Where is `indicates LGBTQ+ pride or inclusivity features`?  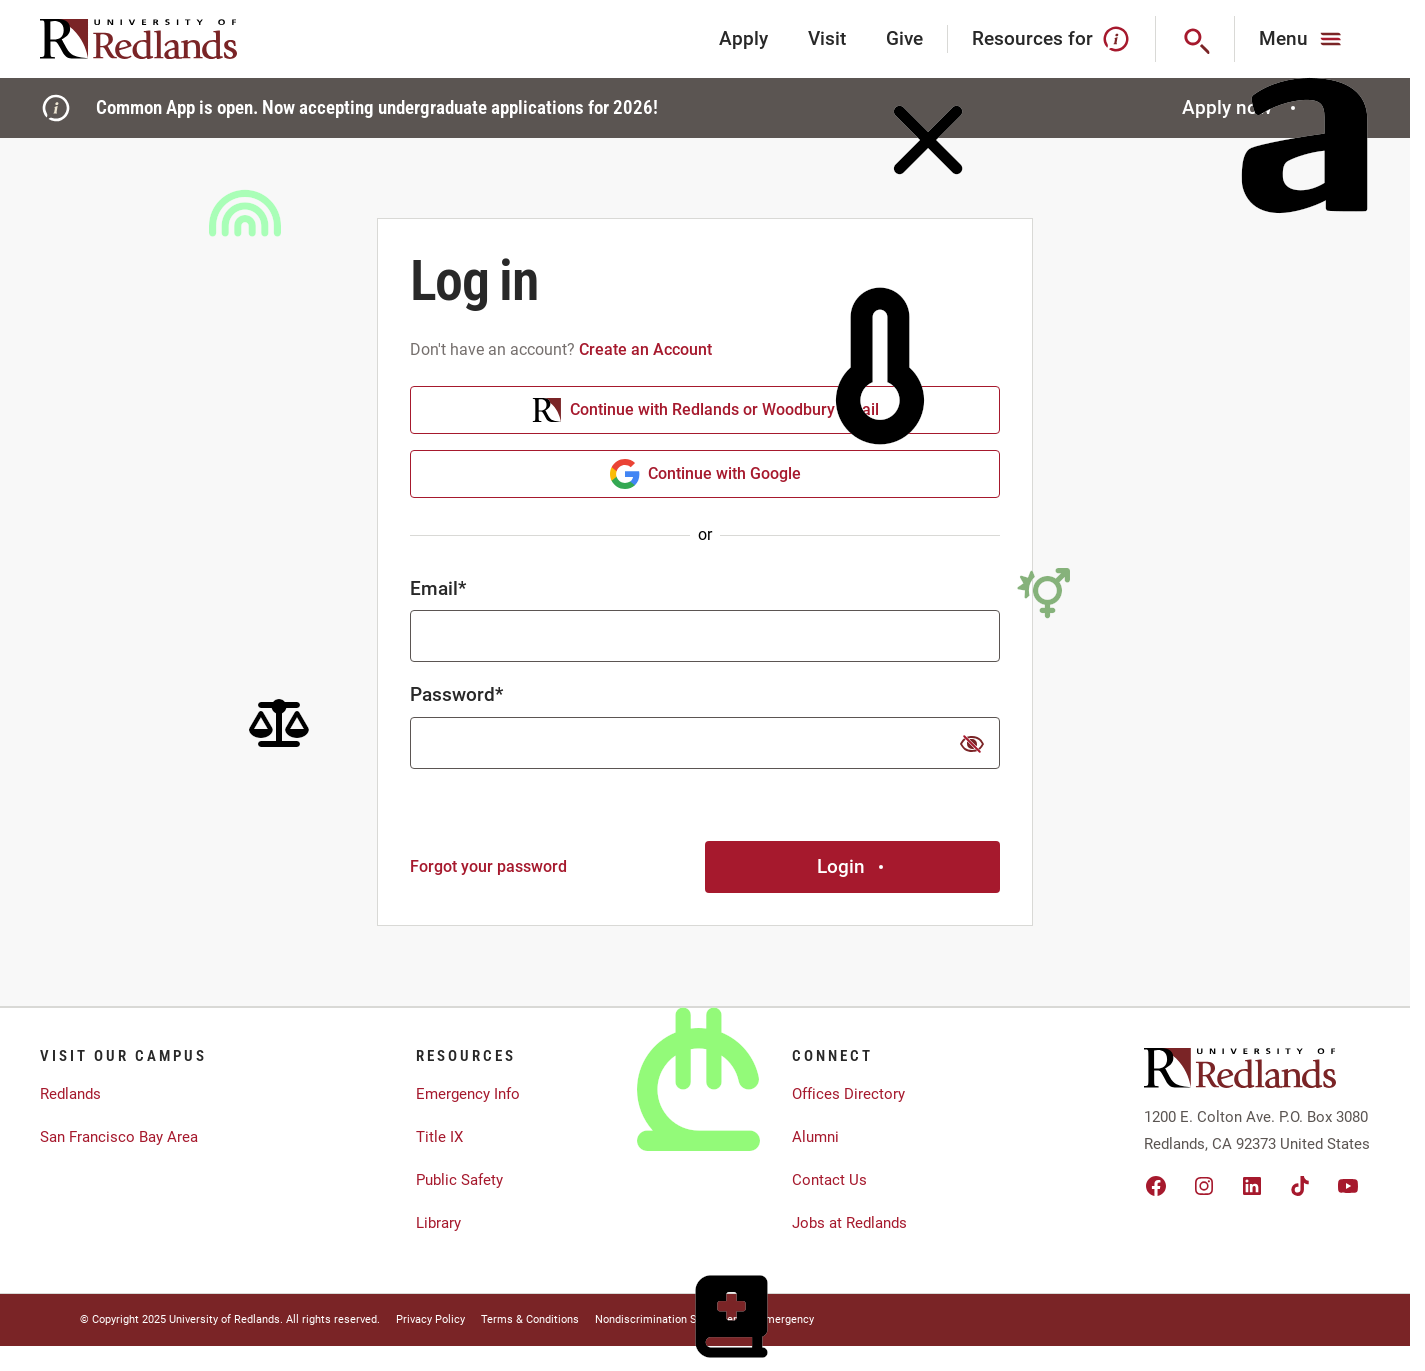
indicates LGBTQ+ pride or inclusivity features is located at coordinates (245, 215).